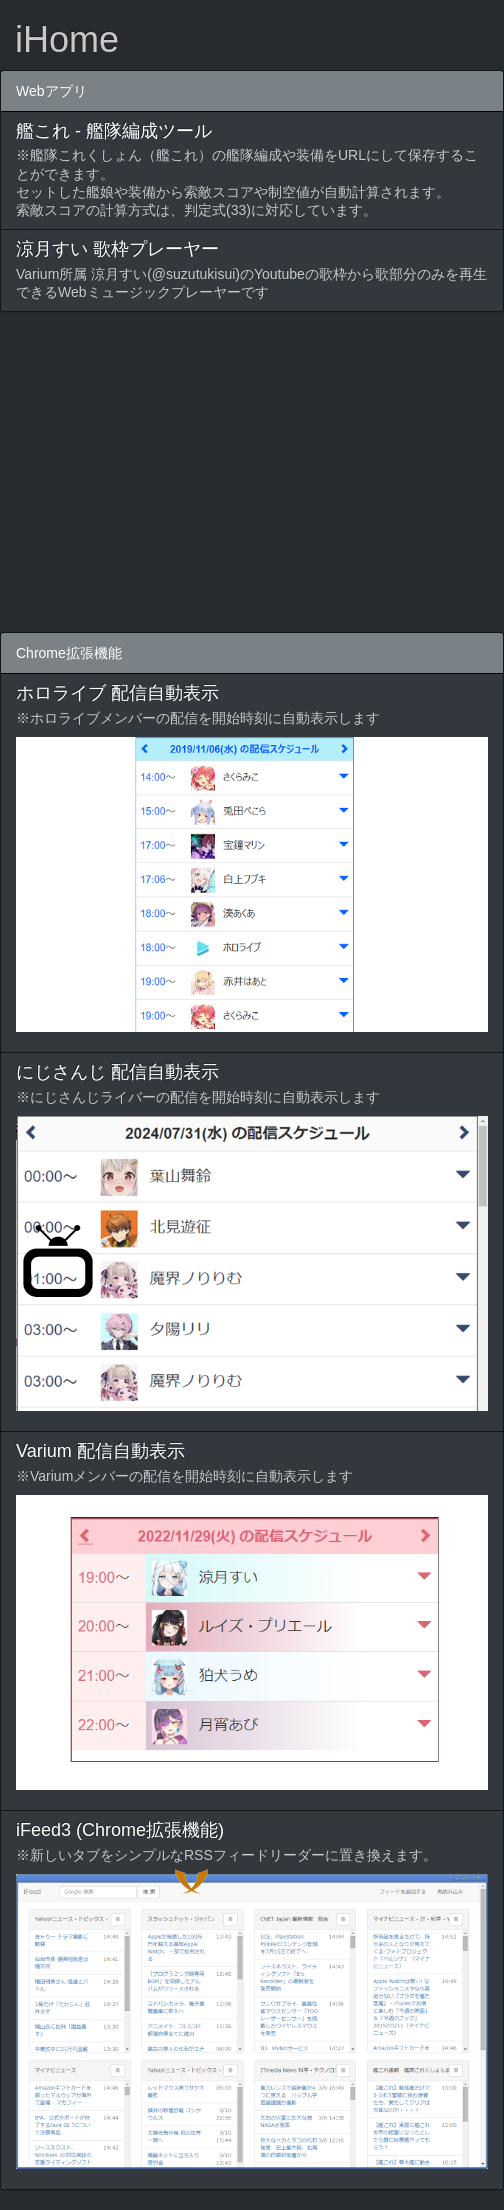 The image size is (504, 2210). What do you see at coordinates (58, 1261) in the screenshot?
I see `open the MyShows app` at bounding box center [58, 1261].